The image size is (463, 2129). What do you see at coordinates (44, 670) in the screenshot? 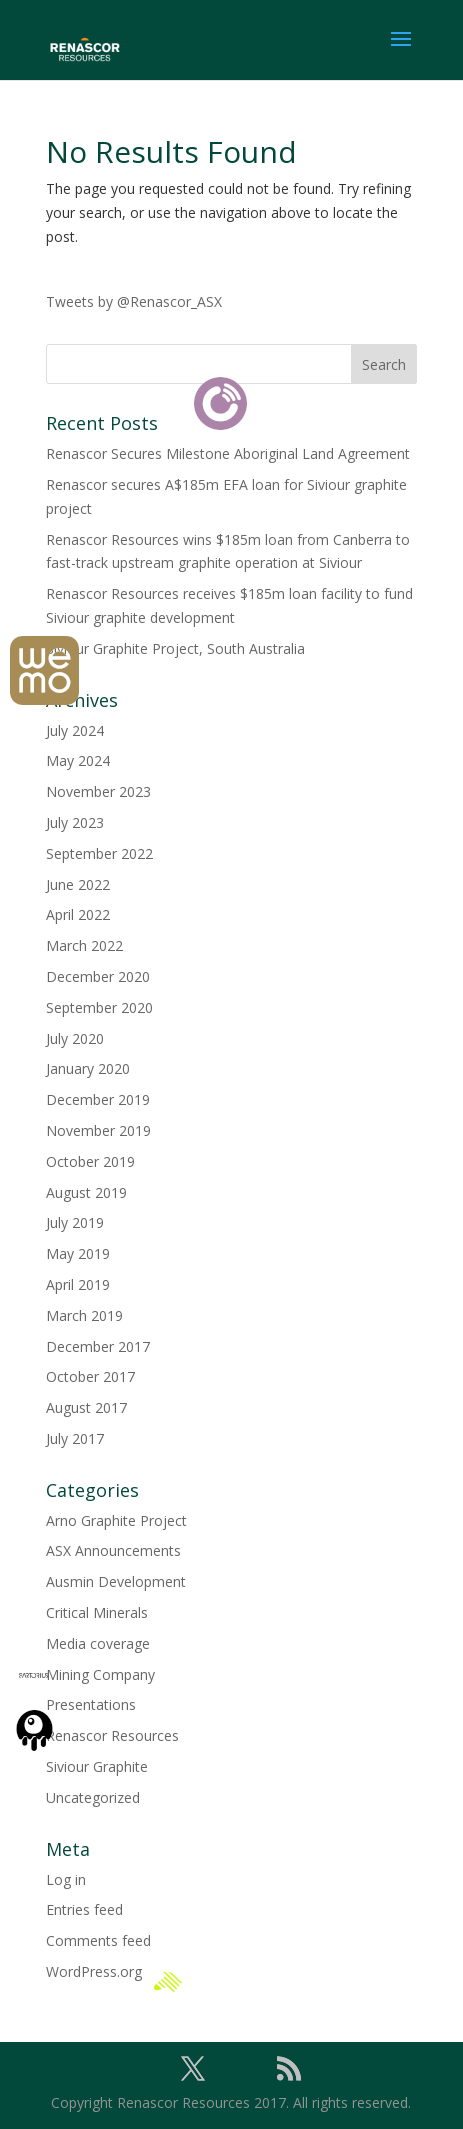
I see `open the Wemo smart home app` at bounding box center [44, 670].